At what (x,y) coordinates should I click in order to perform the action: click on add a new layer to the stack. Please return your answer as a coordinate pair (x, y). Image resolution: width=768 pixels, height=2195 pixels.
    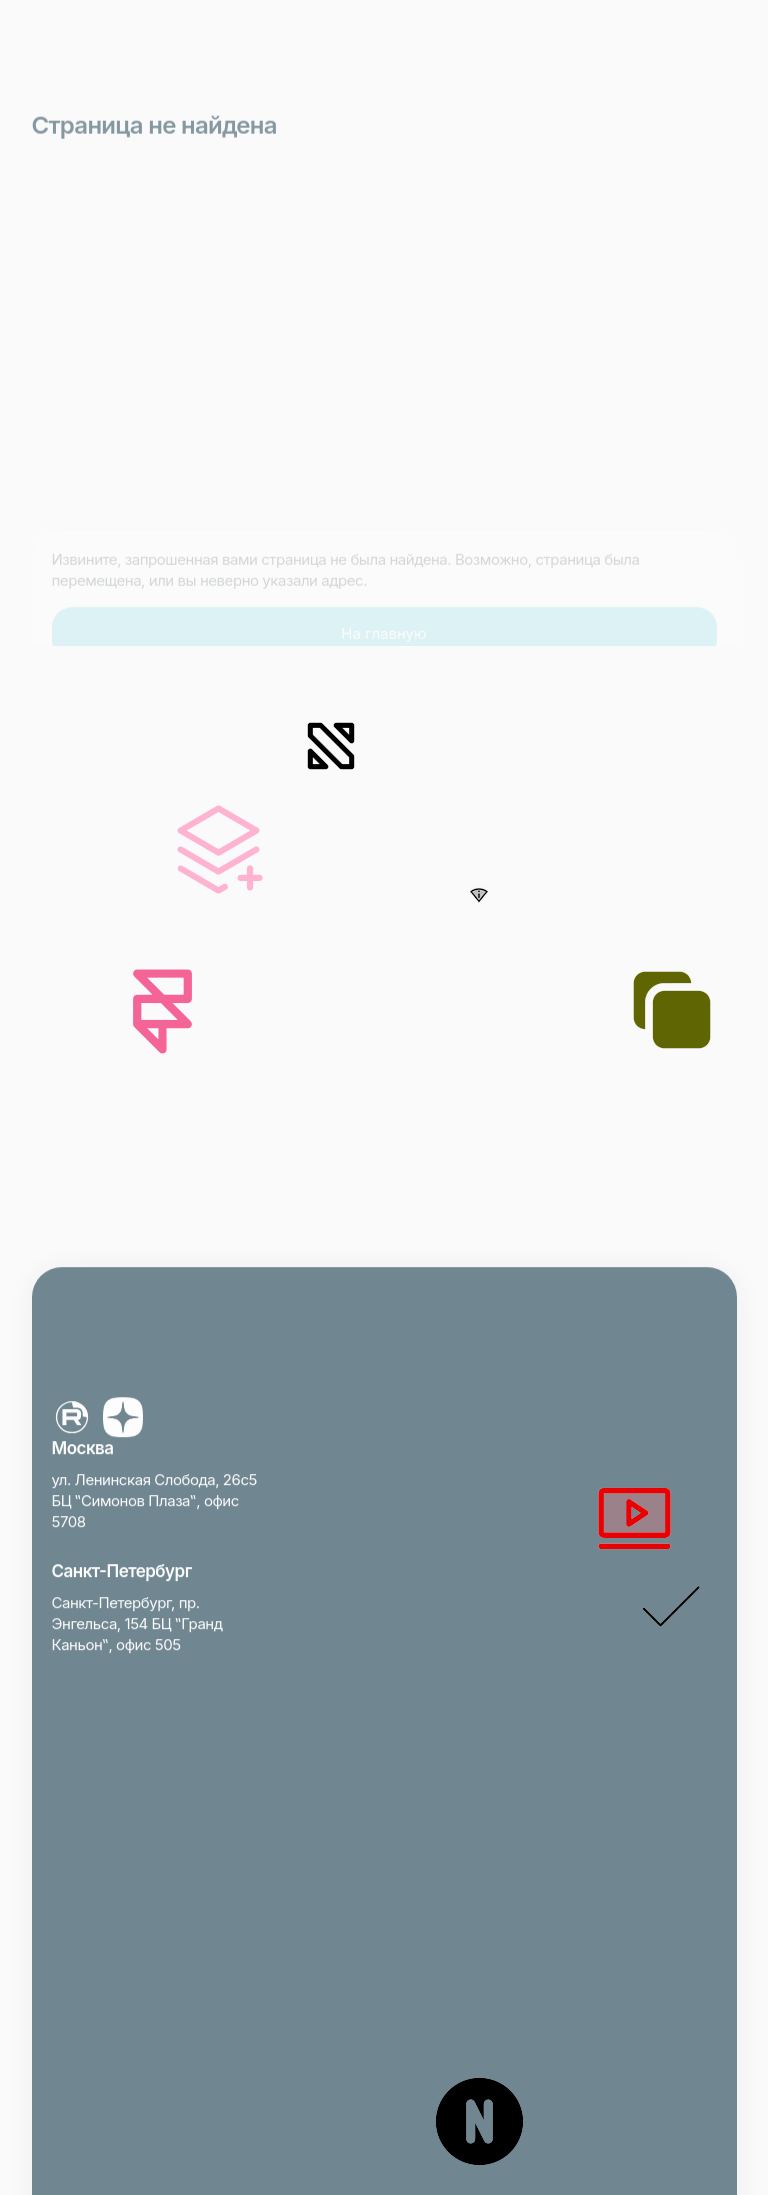
    Looking at the image, I should click on (218, 849).